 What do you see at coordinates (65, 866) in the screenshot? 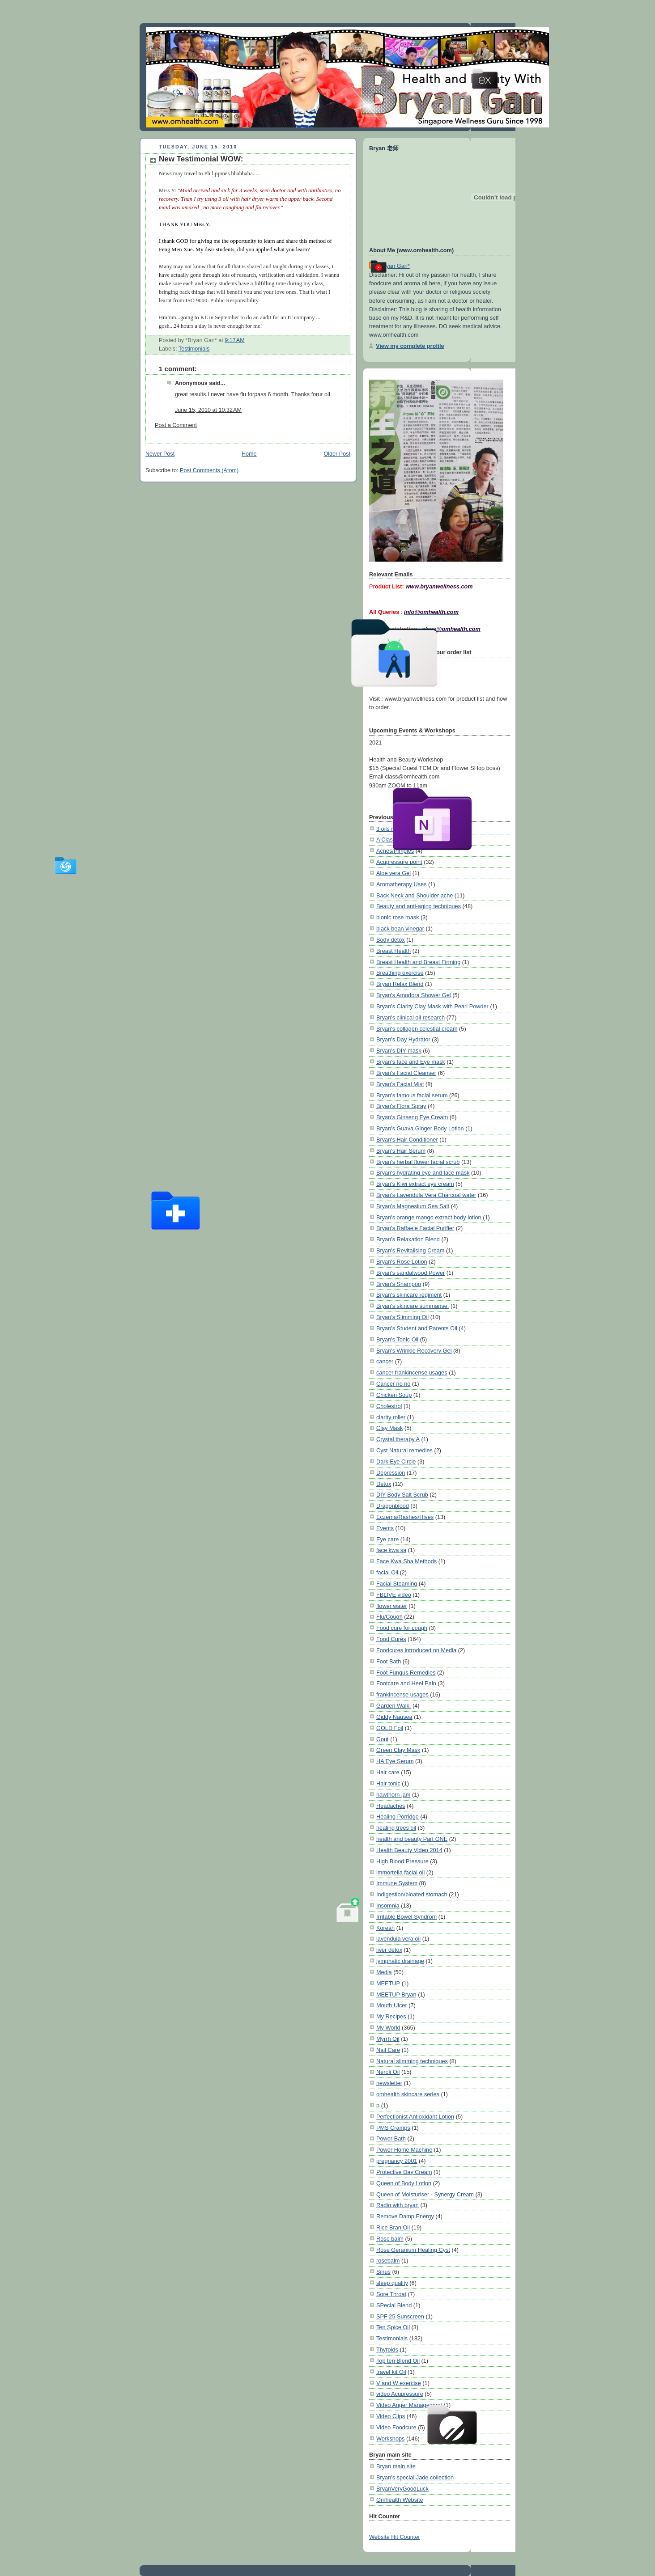
I see `open deepin OS system folder` at bounding box center [65, 866].